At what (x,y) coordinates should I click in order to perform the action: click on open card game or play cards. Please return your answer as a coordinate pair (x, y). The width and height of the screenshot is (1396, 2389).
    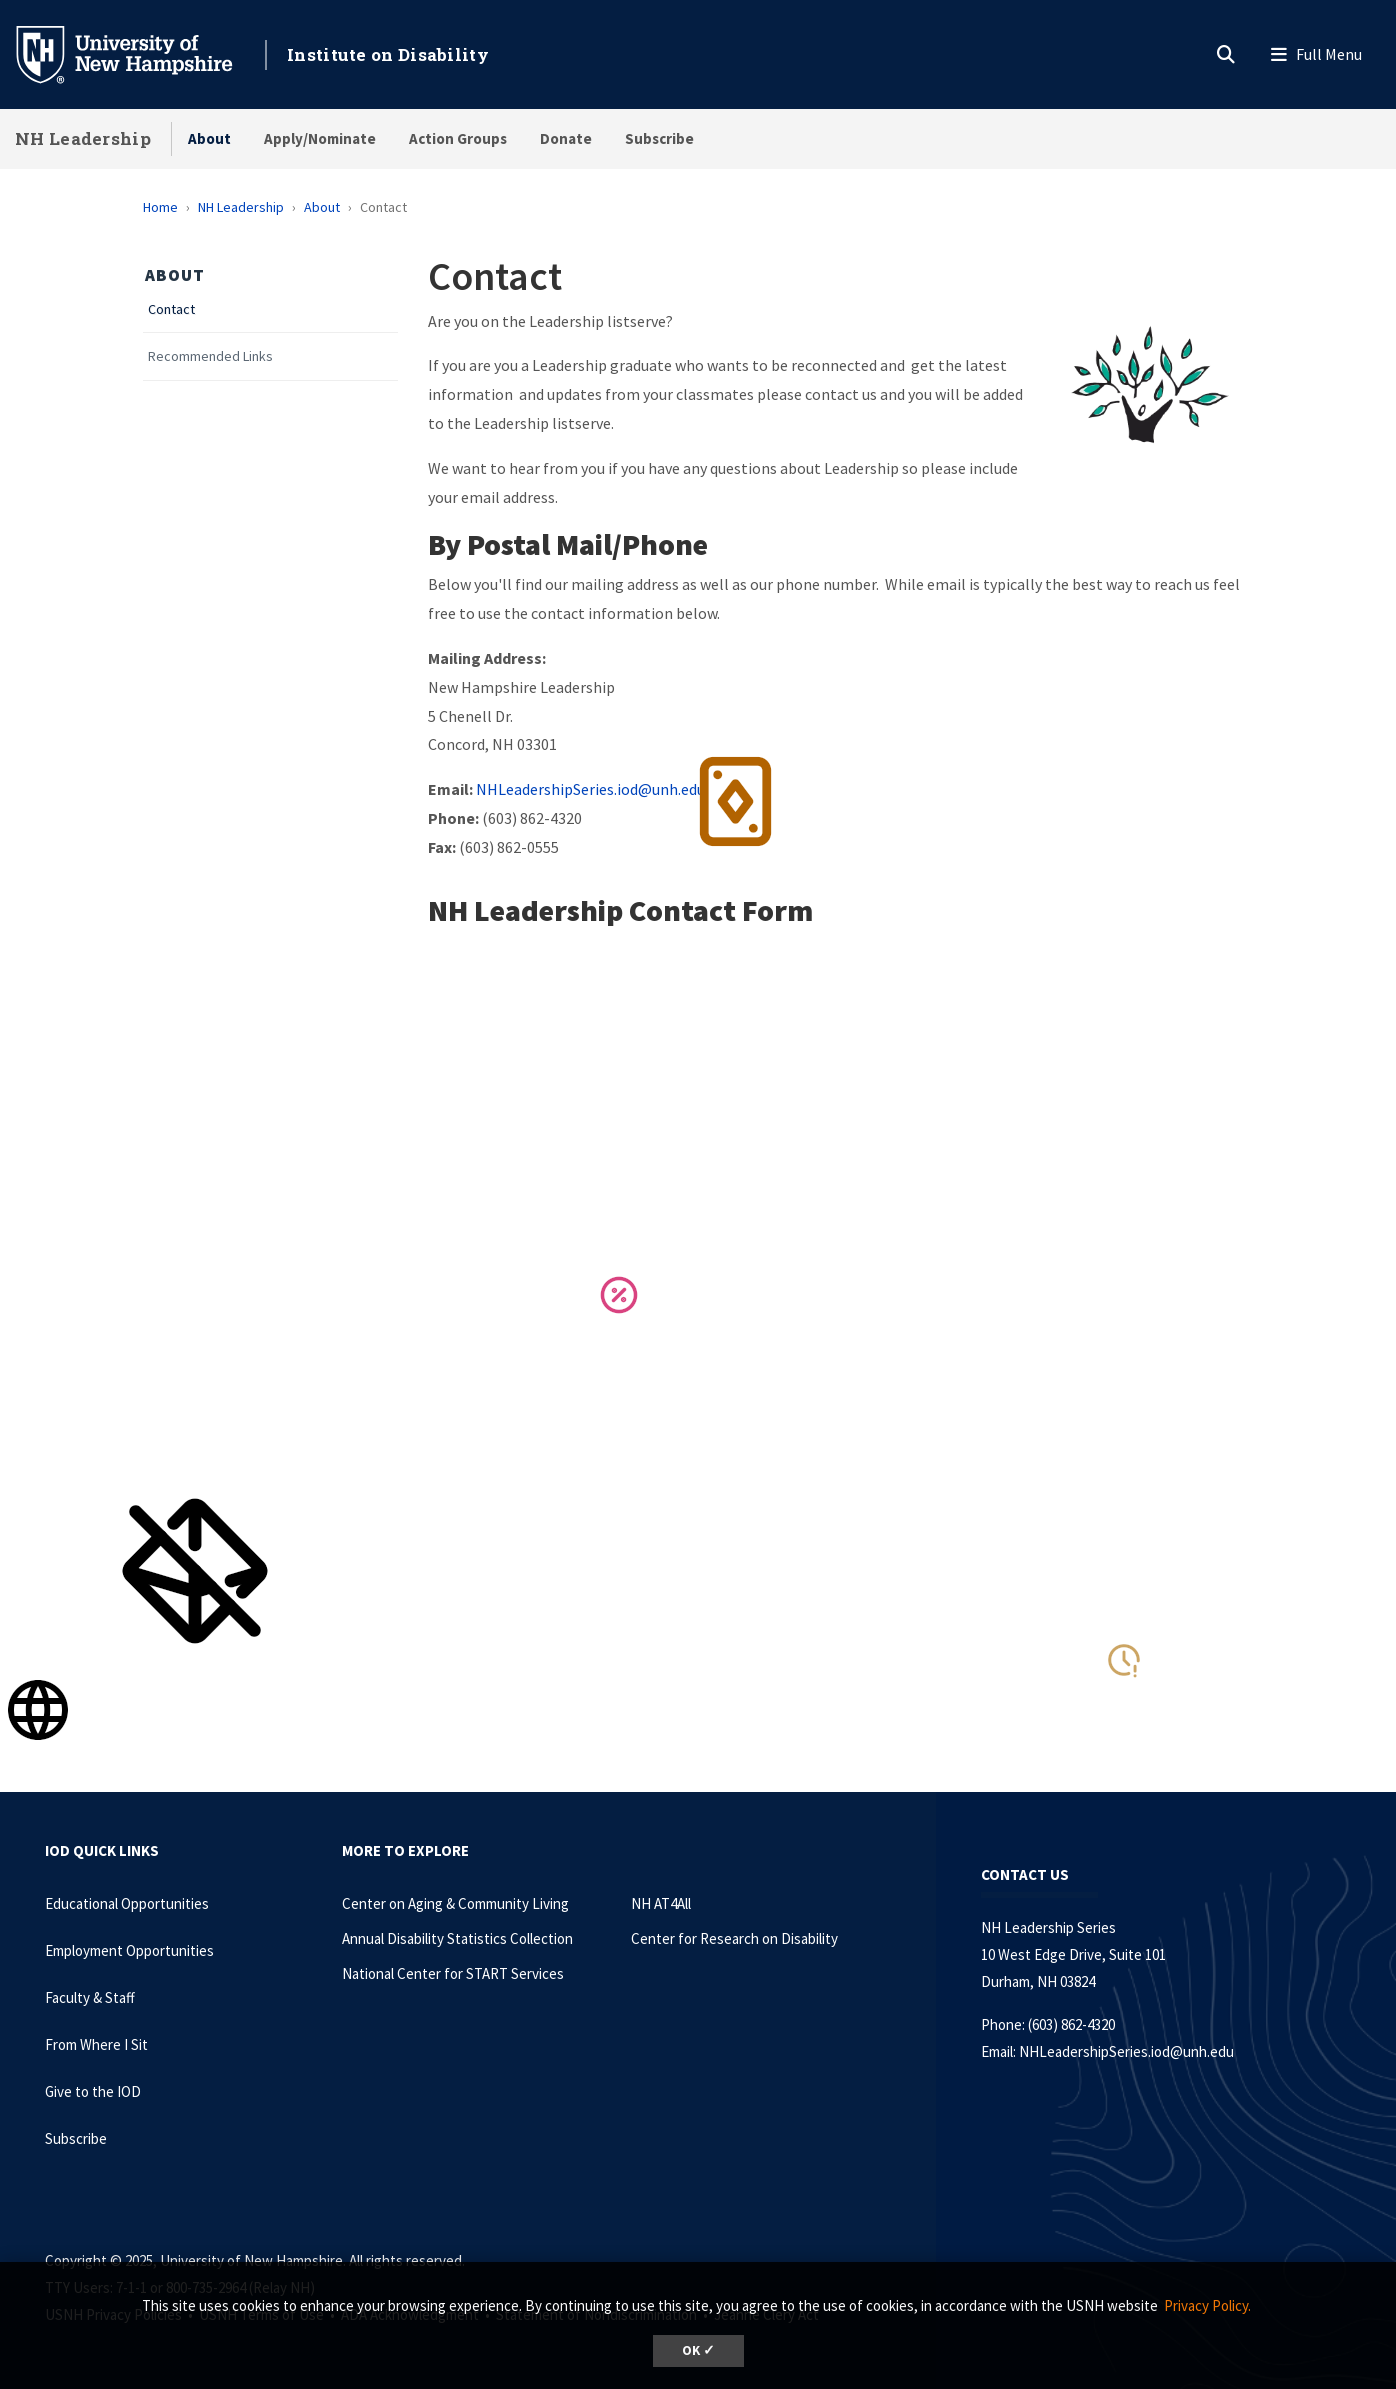
    Looking at the image, I should click on (735, 801).